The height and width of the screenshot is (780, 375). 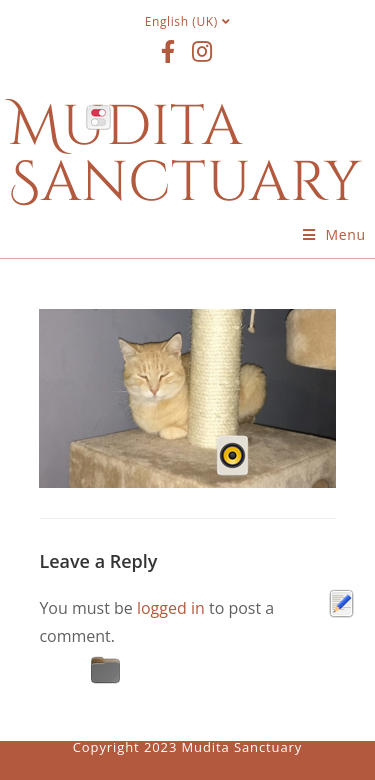 I want to click on open folder to view contents, so click(x=105, y=669).